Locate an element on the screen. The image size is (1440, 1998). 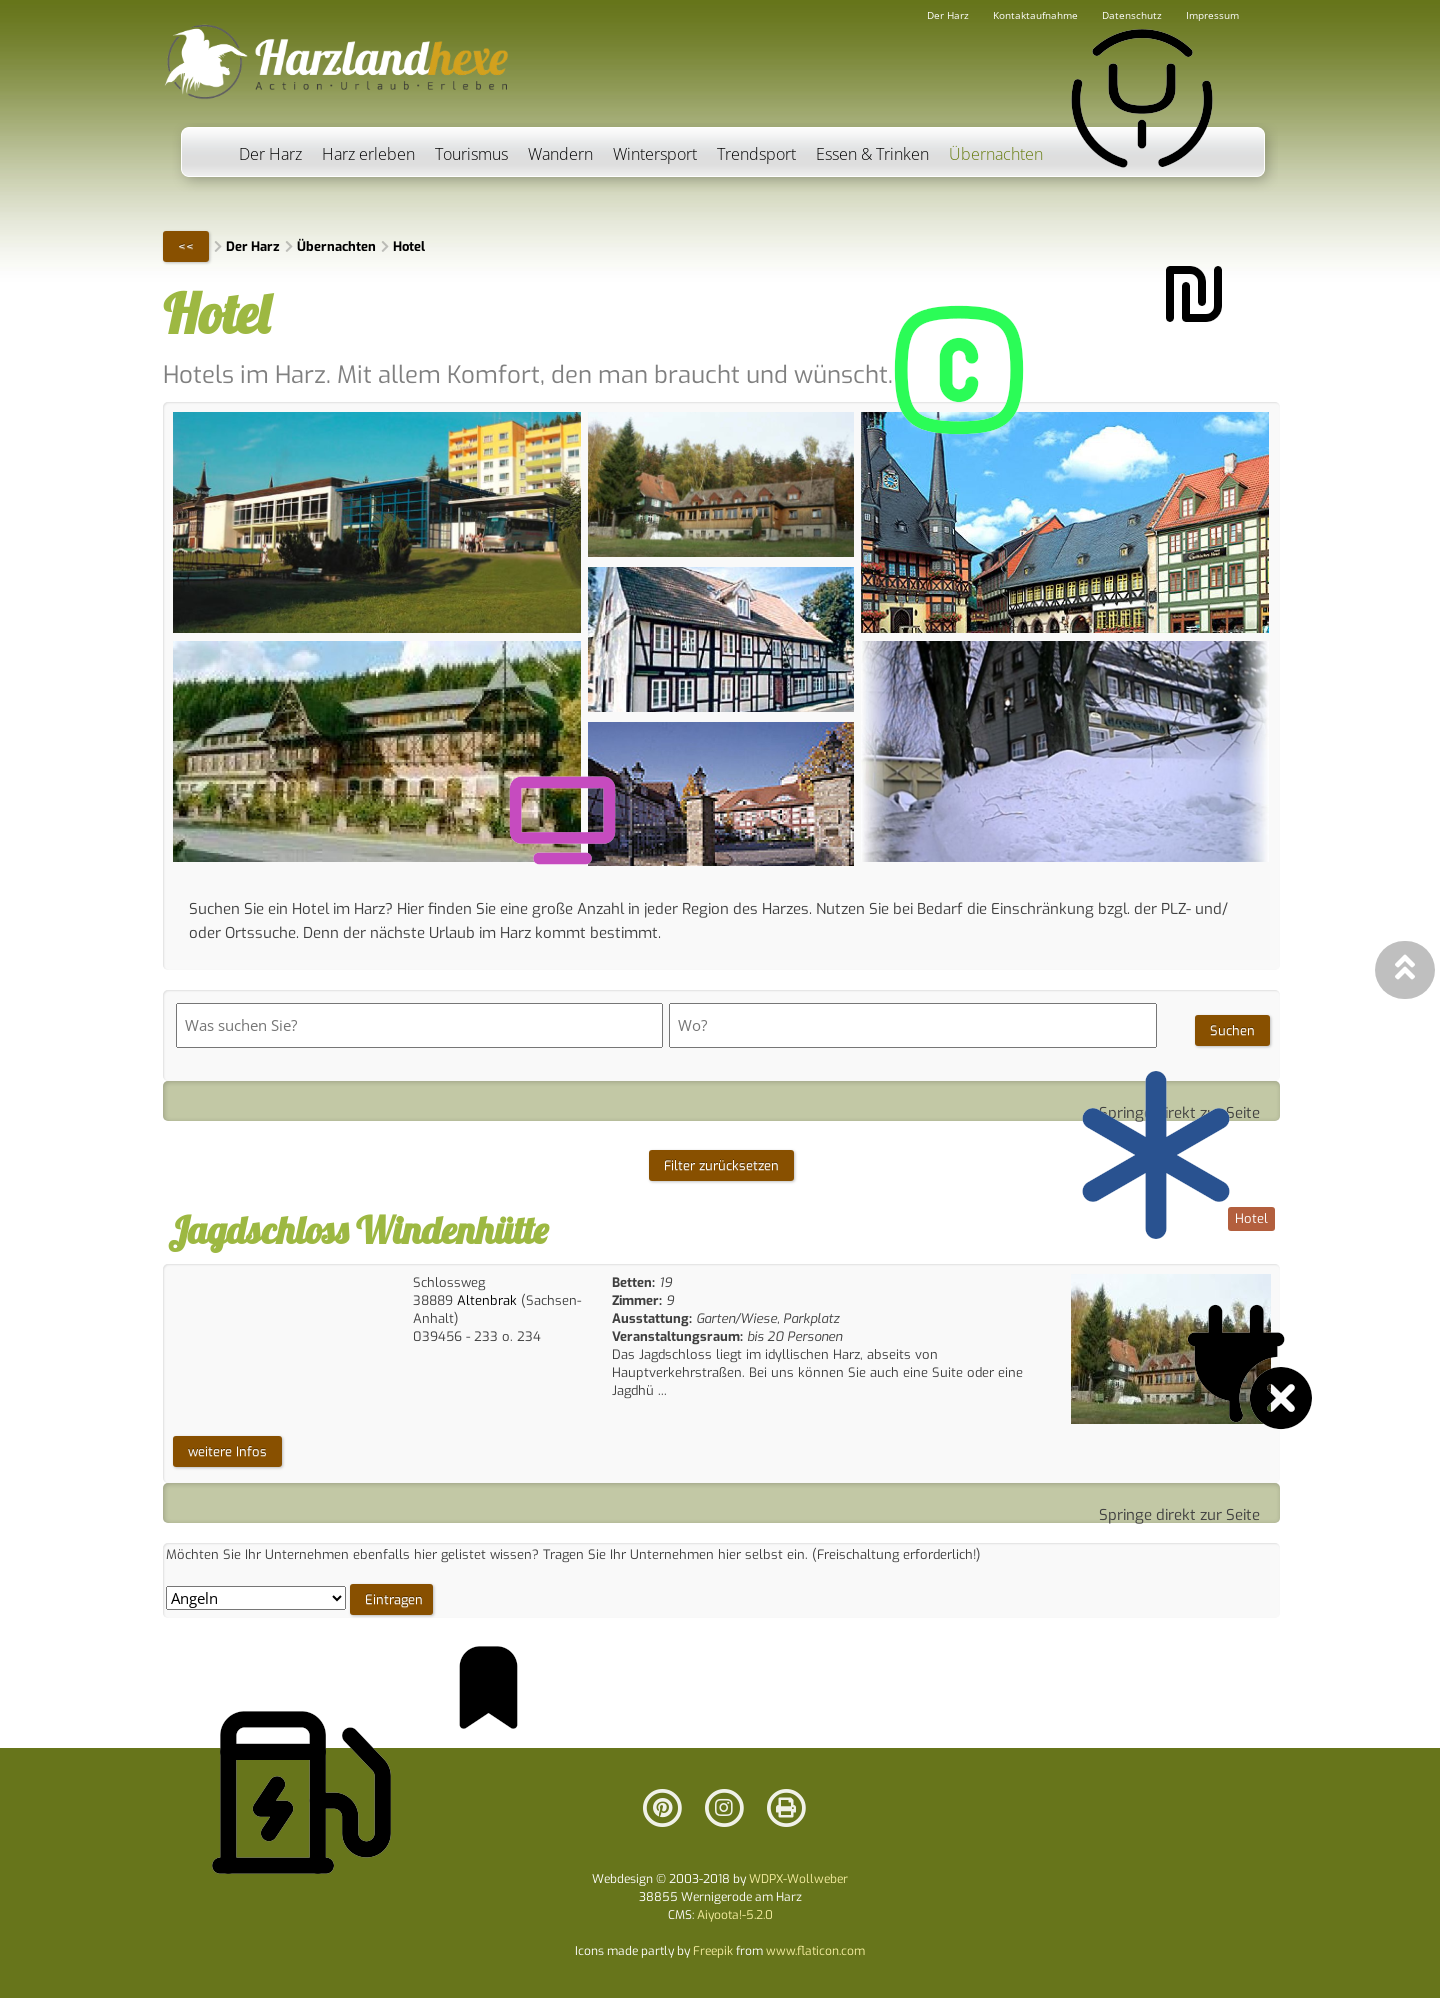
indicates price or amount in Israeli shekels is located at coordinates (1194, 294).